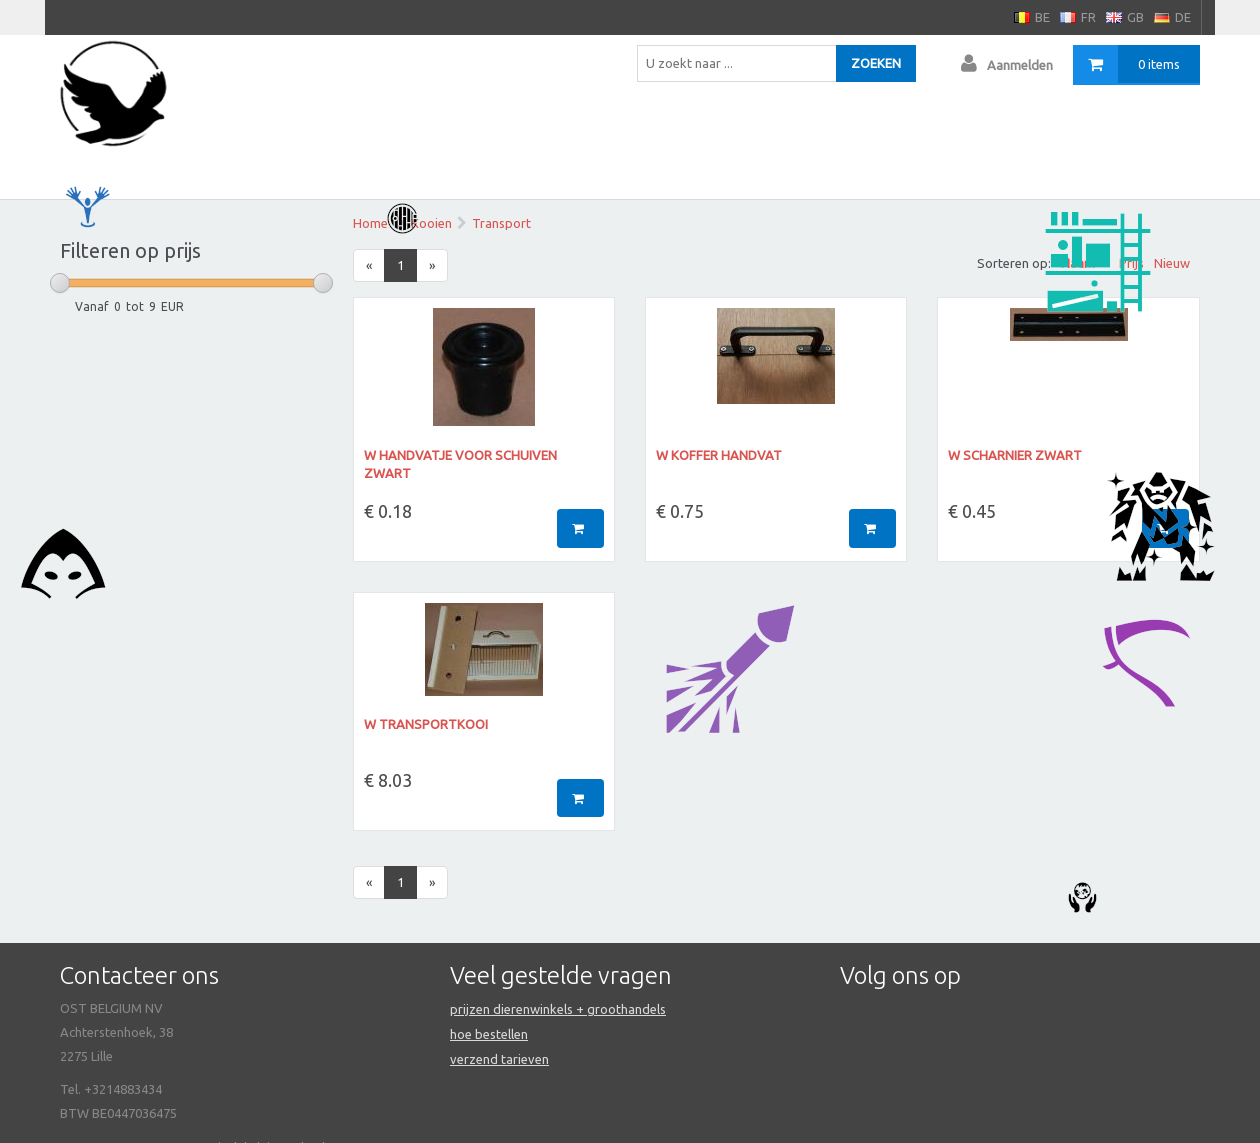  What do you see at coordinates (63, 568) in the screenshot?
I see `select hooded character or rogue class` at bounding box center [63, 568].